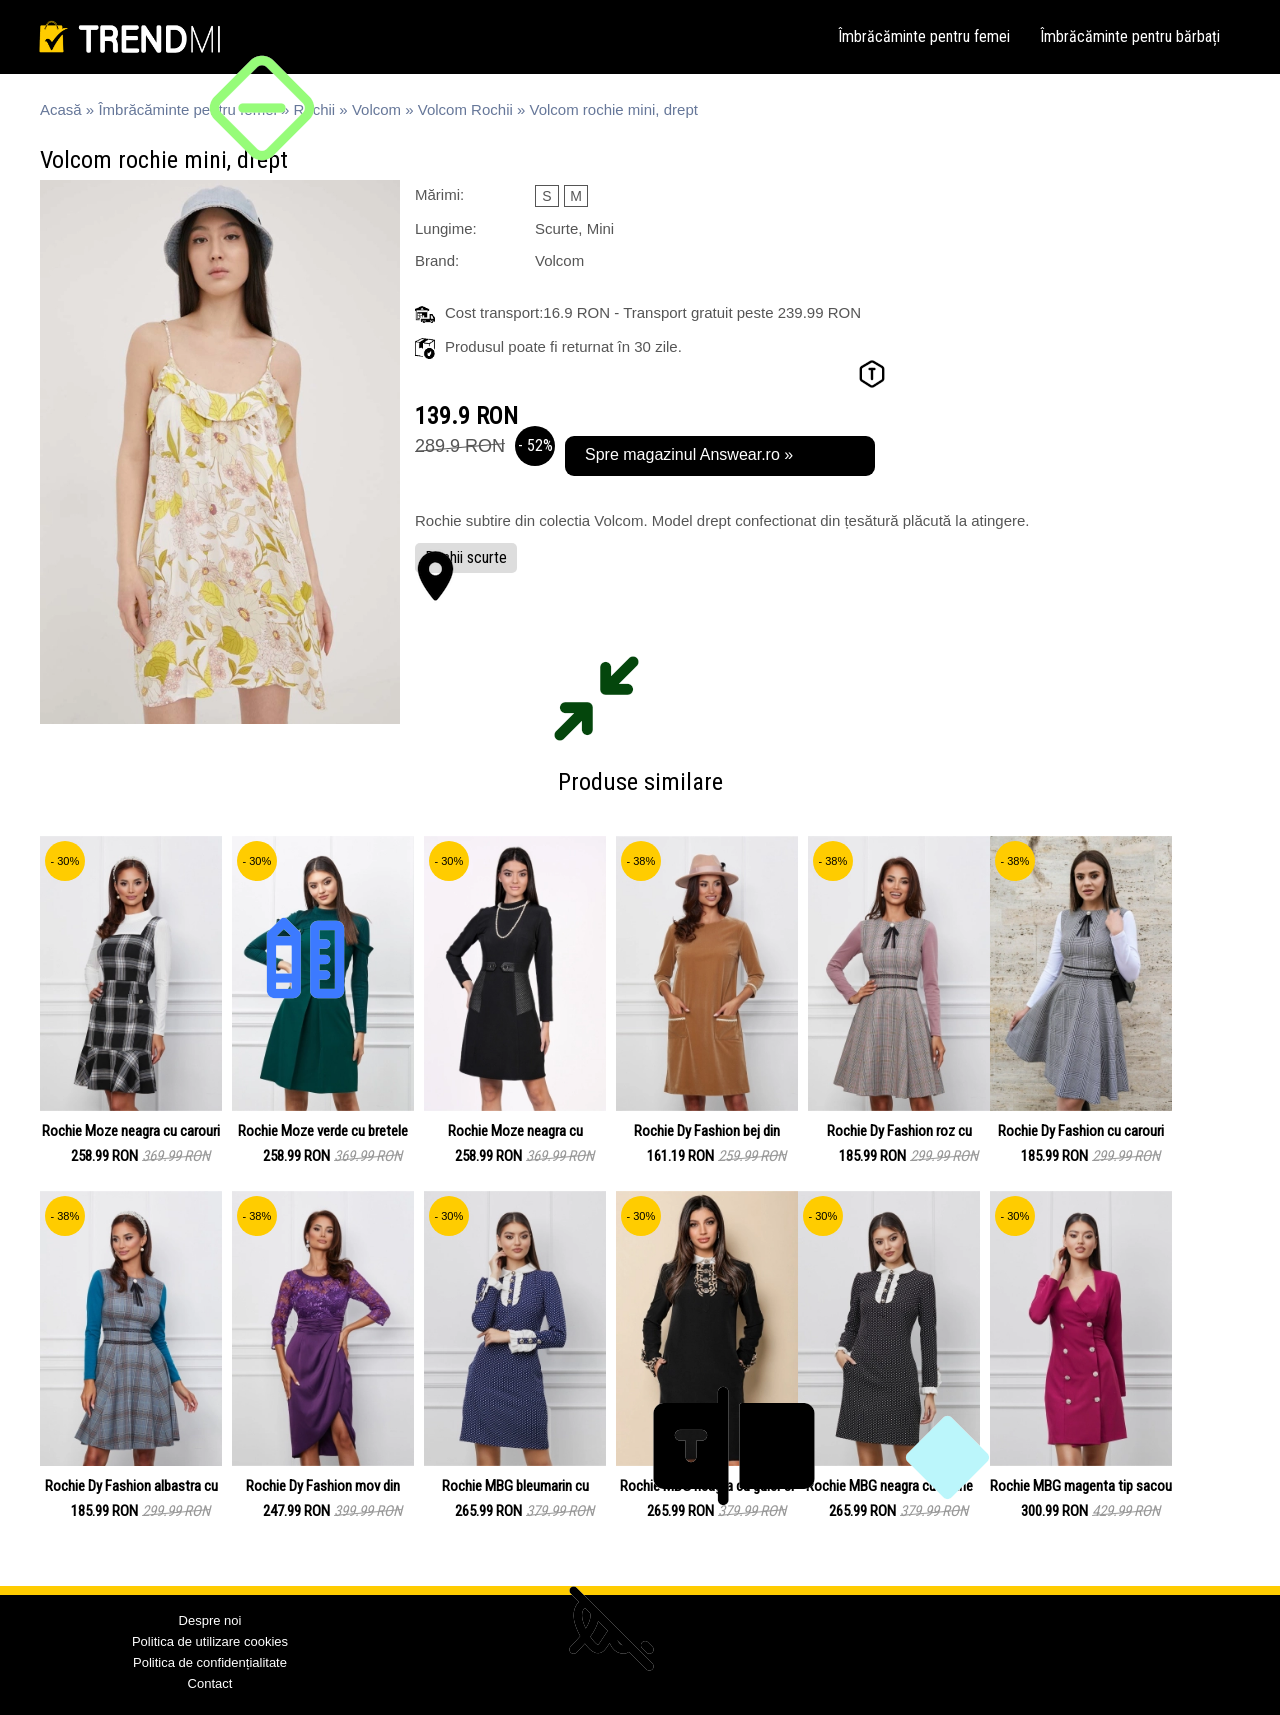 This screenshot has width=1280, height=1715. Describe the element at coordinates (262, 108) in the screenshot. I see `remove an item from favorites or premium collection` at that location.